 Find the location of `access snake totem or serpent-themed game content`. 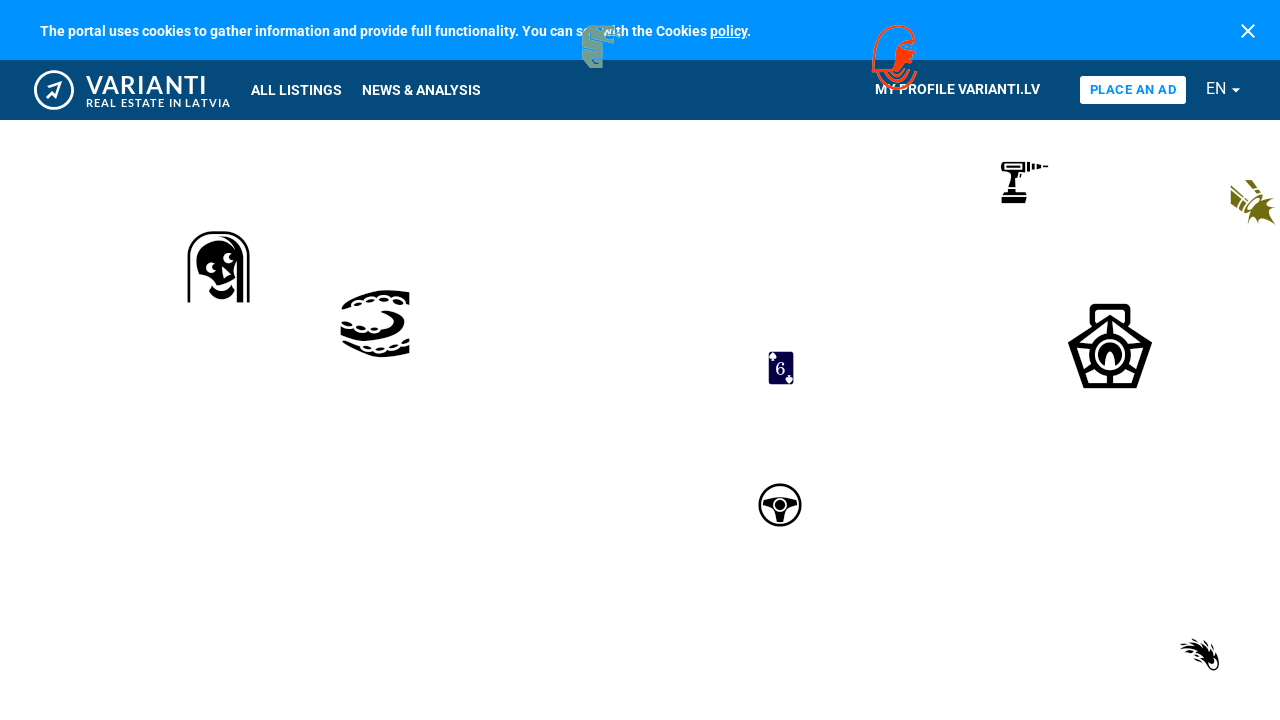

access snake totem or serpent-themed game content is located at coordinates (599, 46).